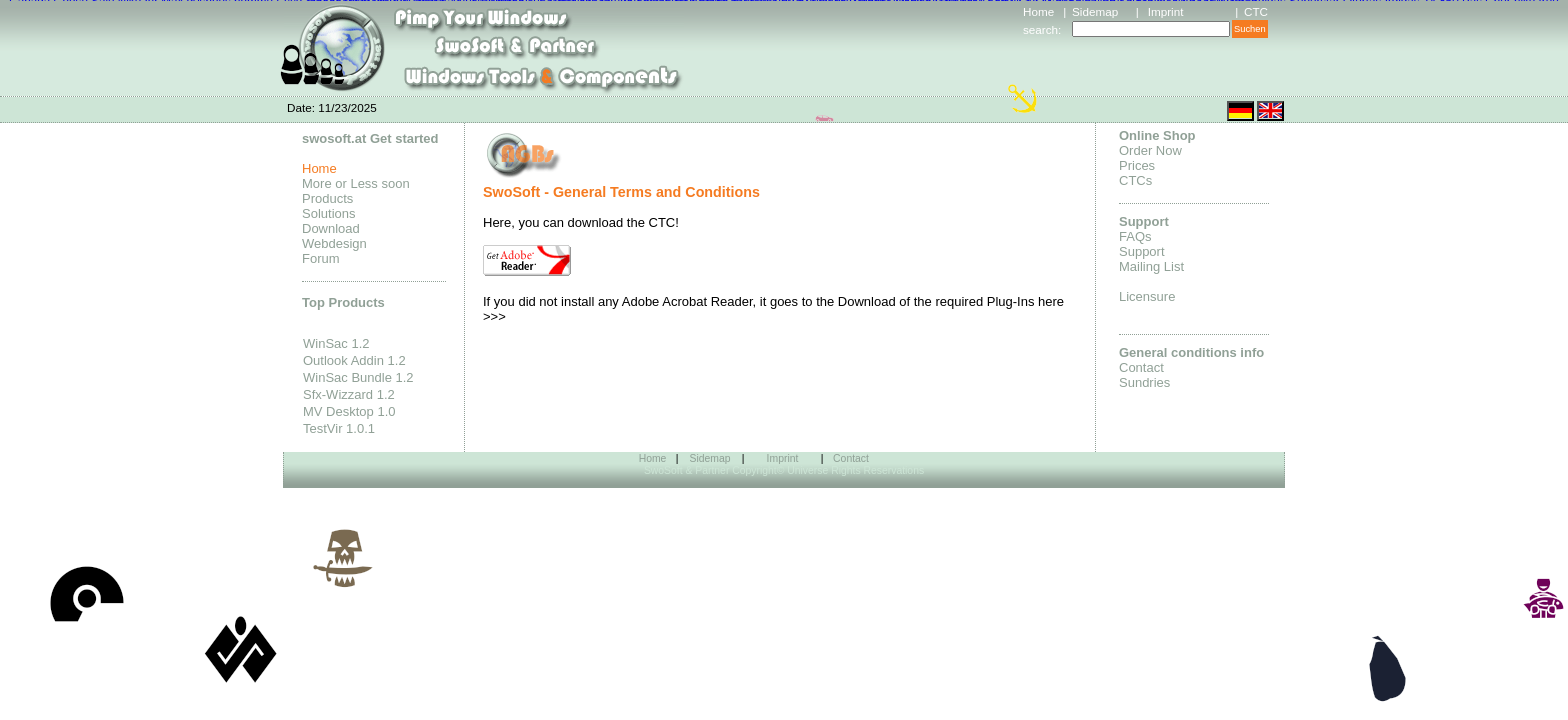 Image resolution: width=1568 pixels, height=720 pixels. I want to click on fishing mini-game or activity, so click(1543, 598).